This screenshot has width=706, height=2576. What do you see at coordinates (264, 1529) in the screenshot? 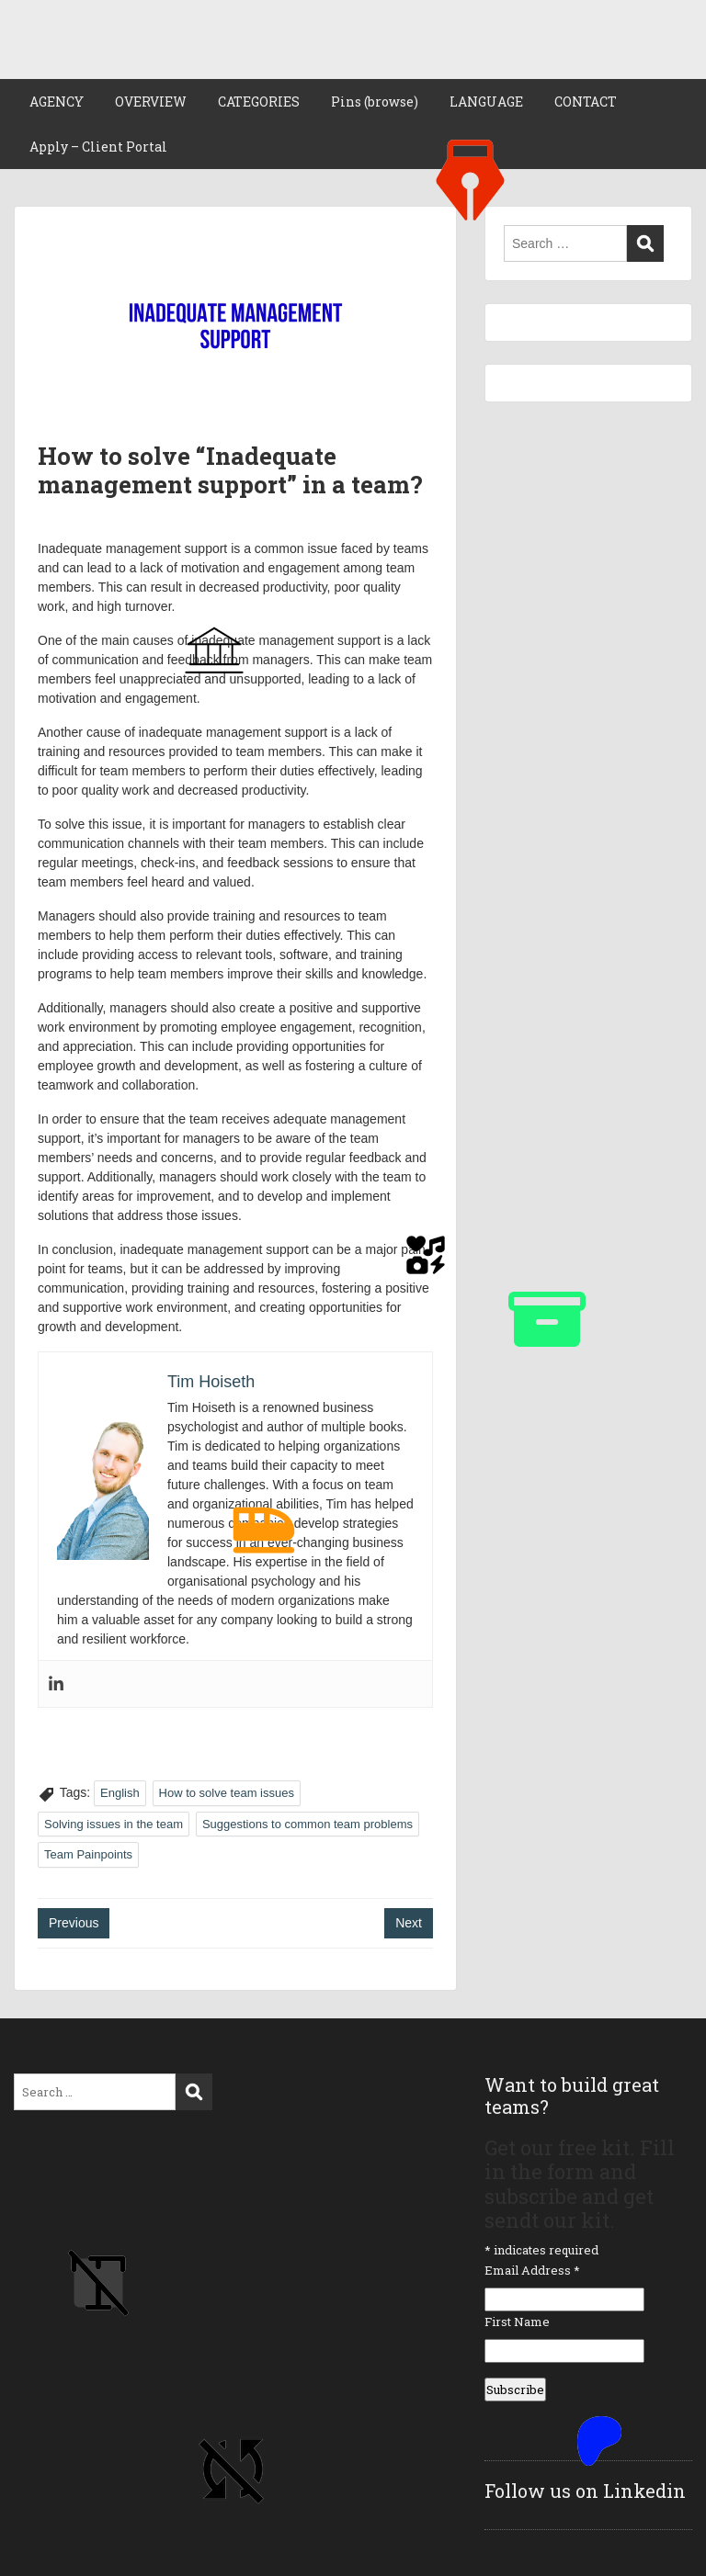
I see `view train schedules or rail services` at bounding box center [264, 1529].